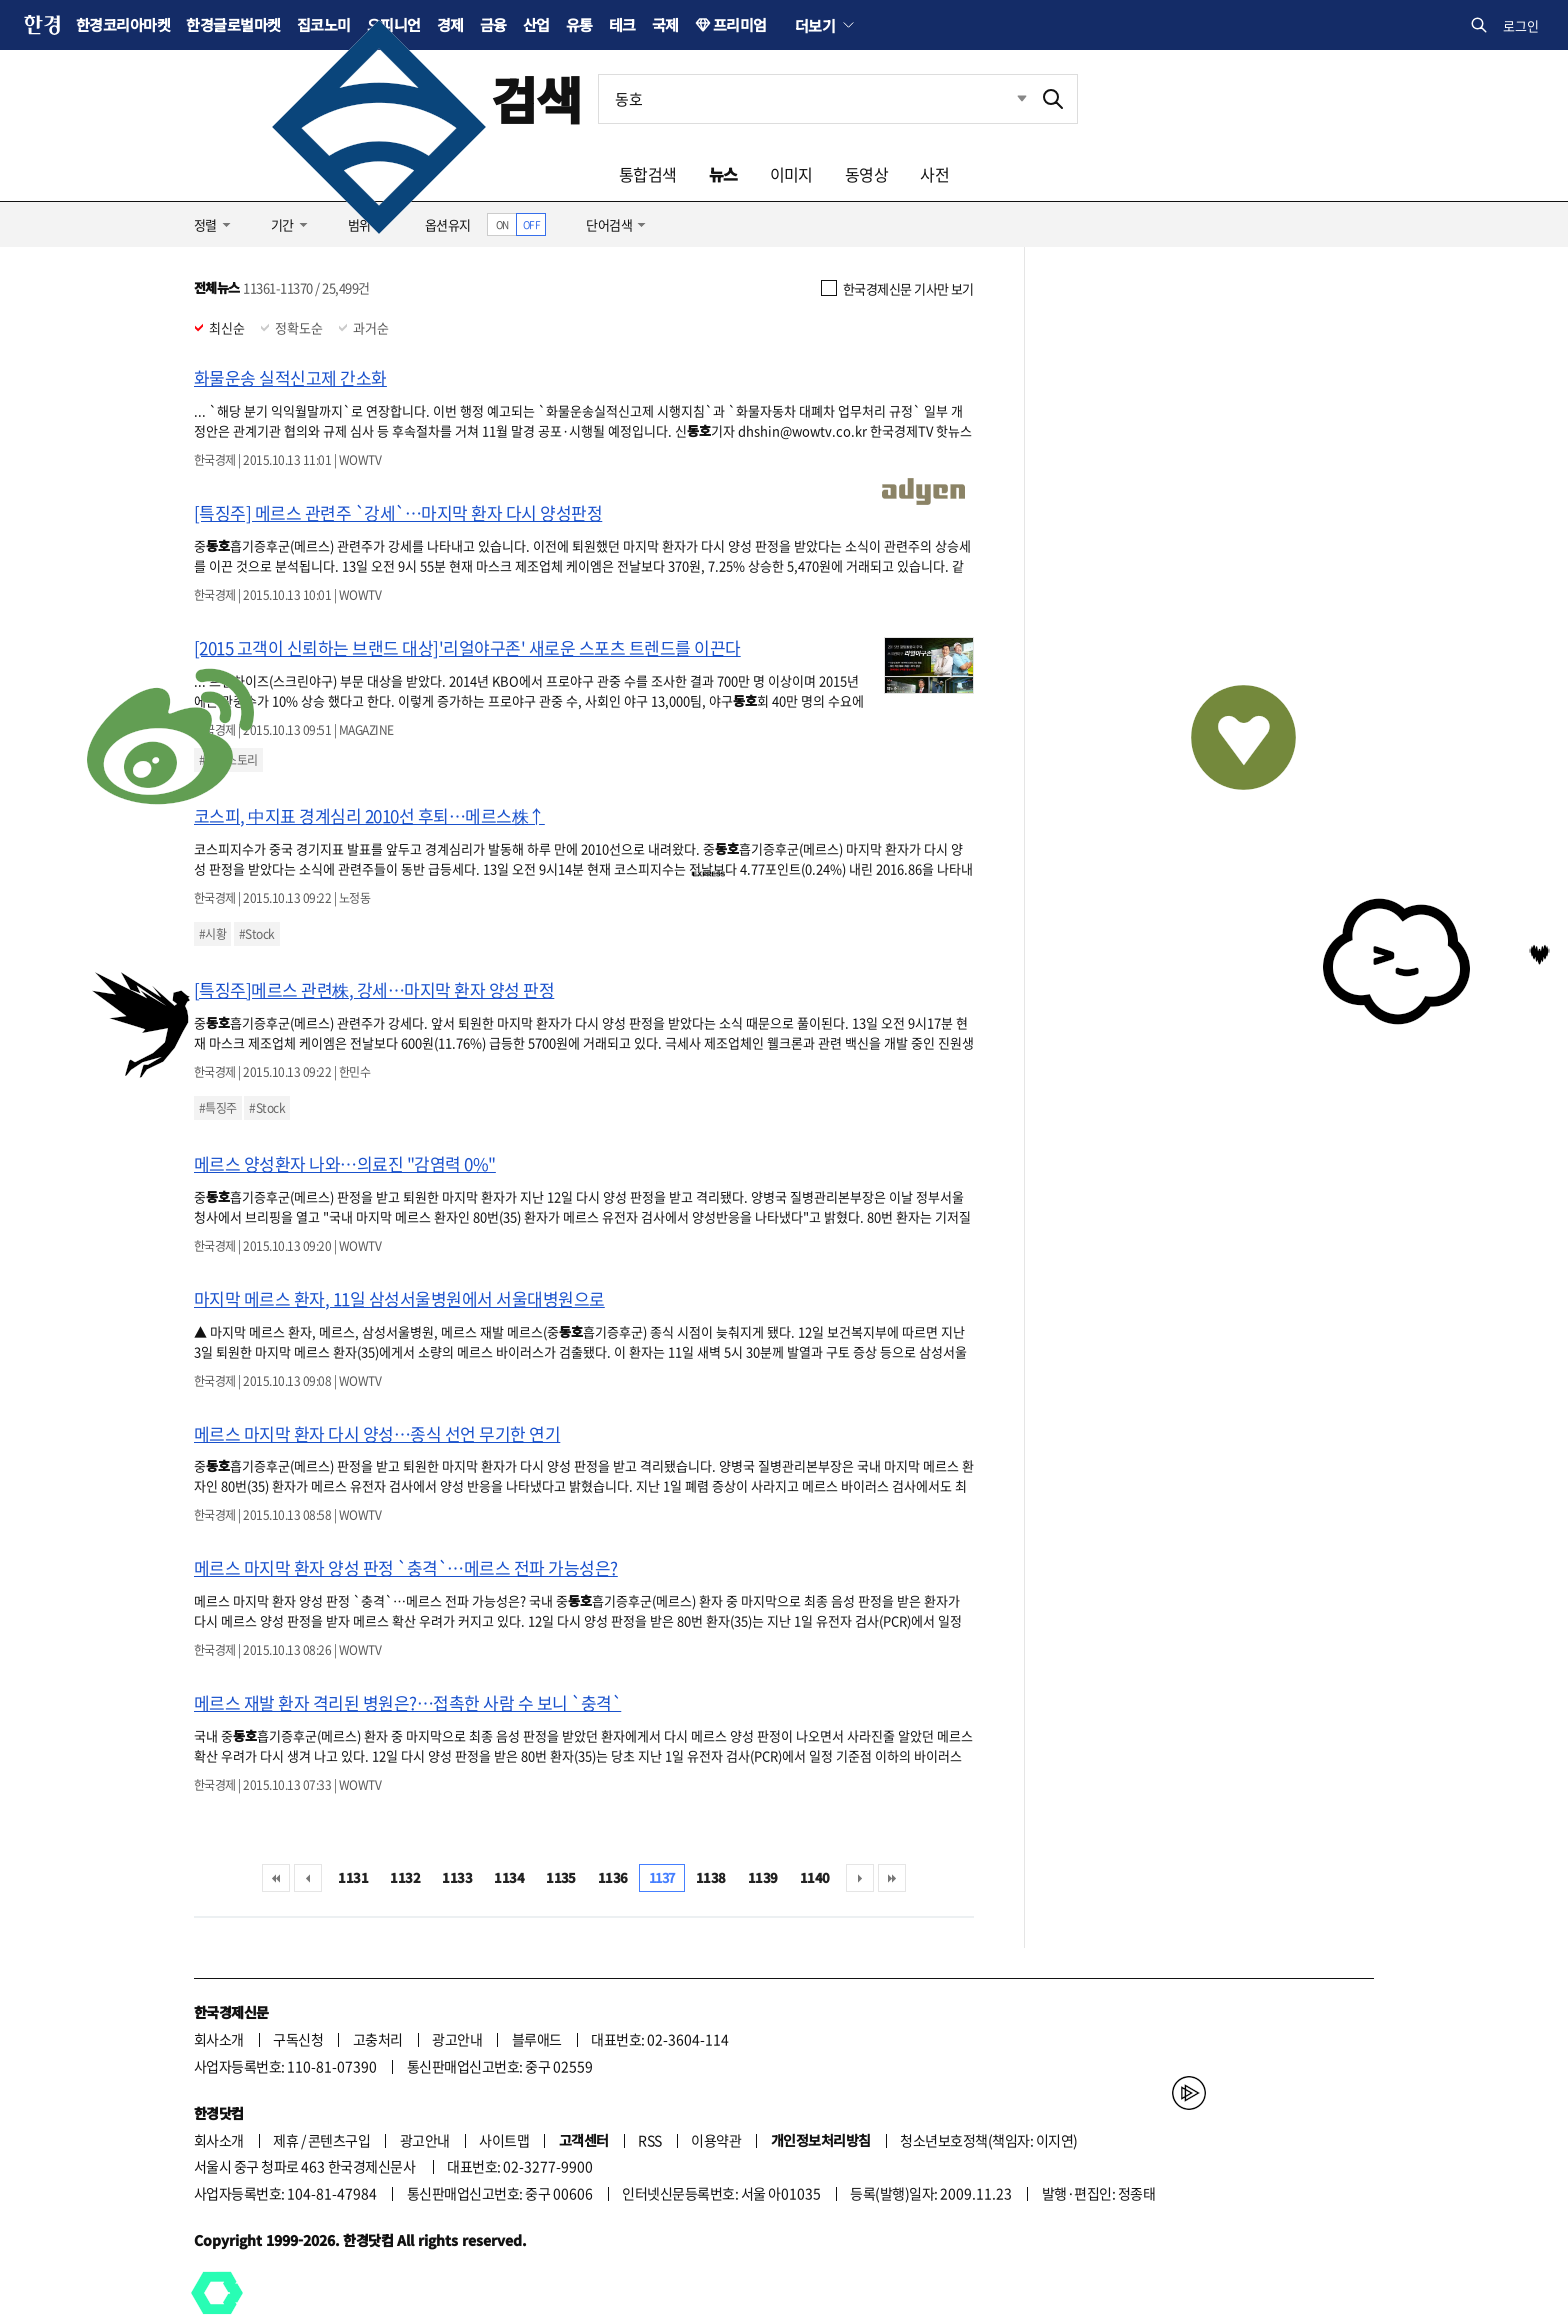 The height and width of the screenshot is (2324, 1568). What do you see at coordinates (923, 491) in the screenshot?
I see `adyen payment platform logo` at bounding box center [923, 491].